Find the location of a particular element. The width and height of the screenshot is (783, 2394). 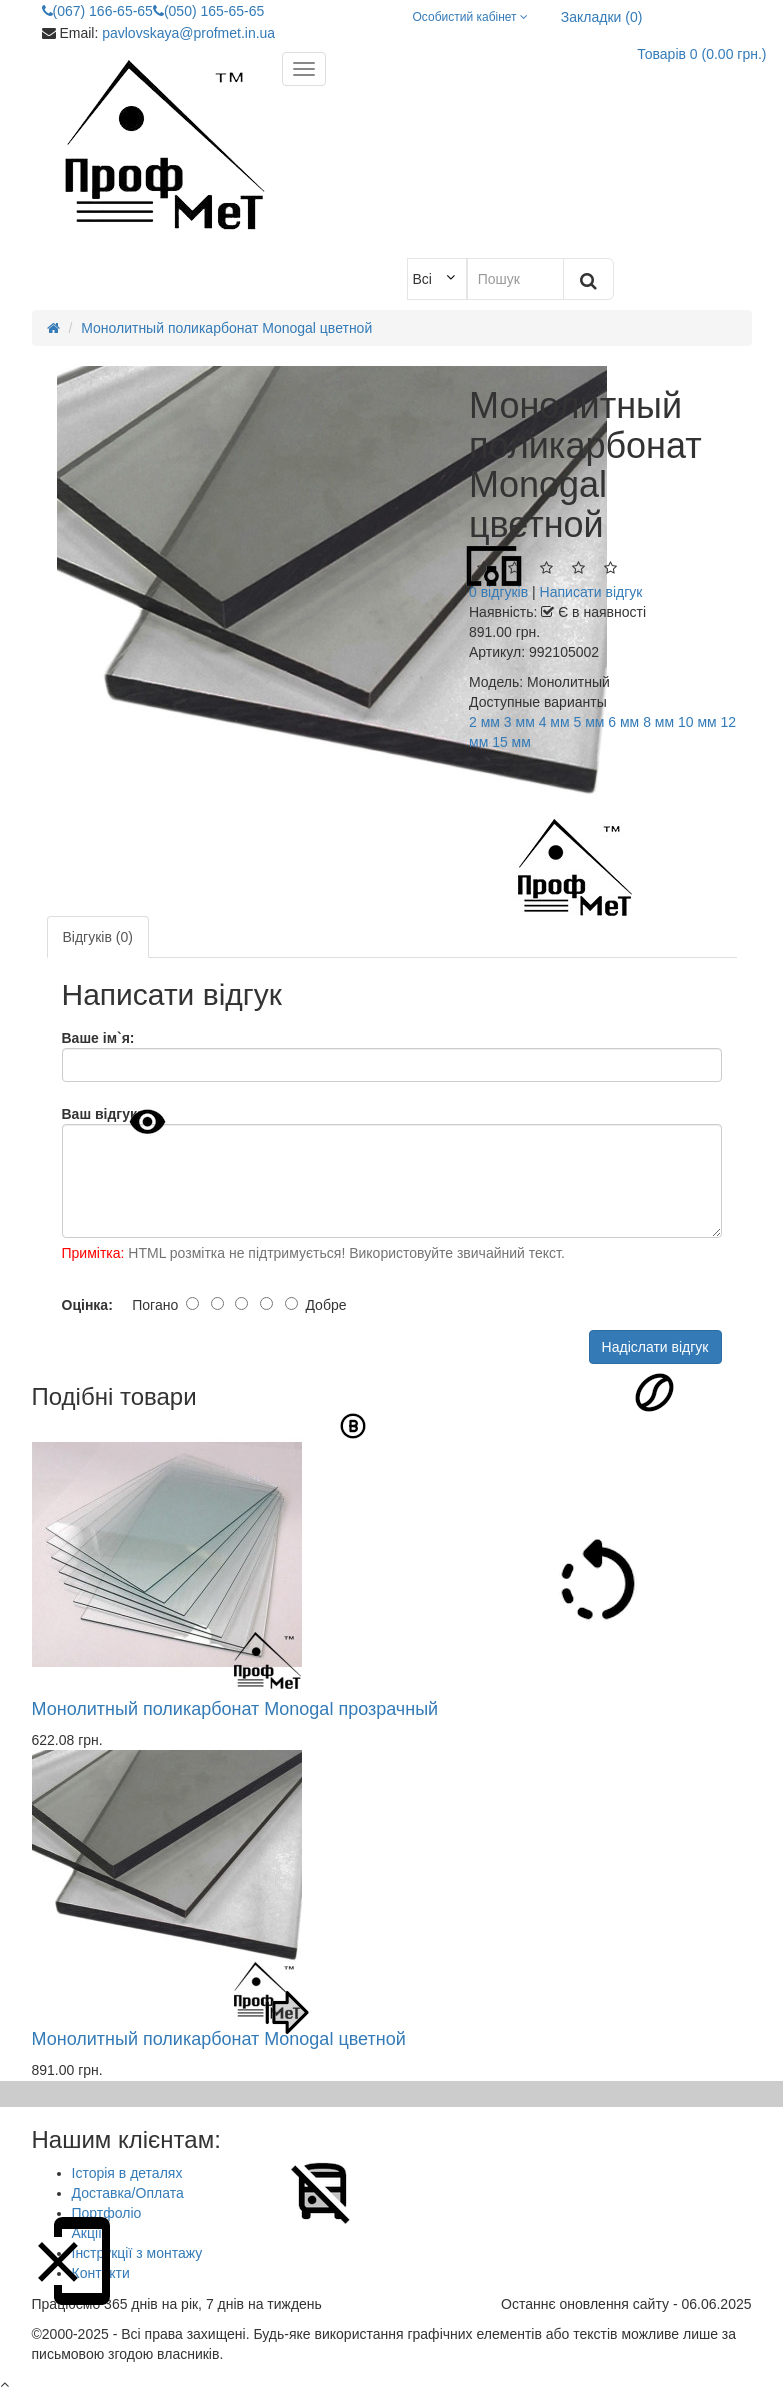

toggle visibility of an item or element is located at coordinates (147, 1122).